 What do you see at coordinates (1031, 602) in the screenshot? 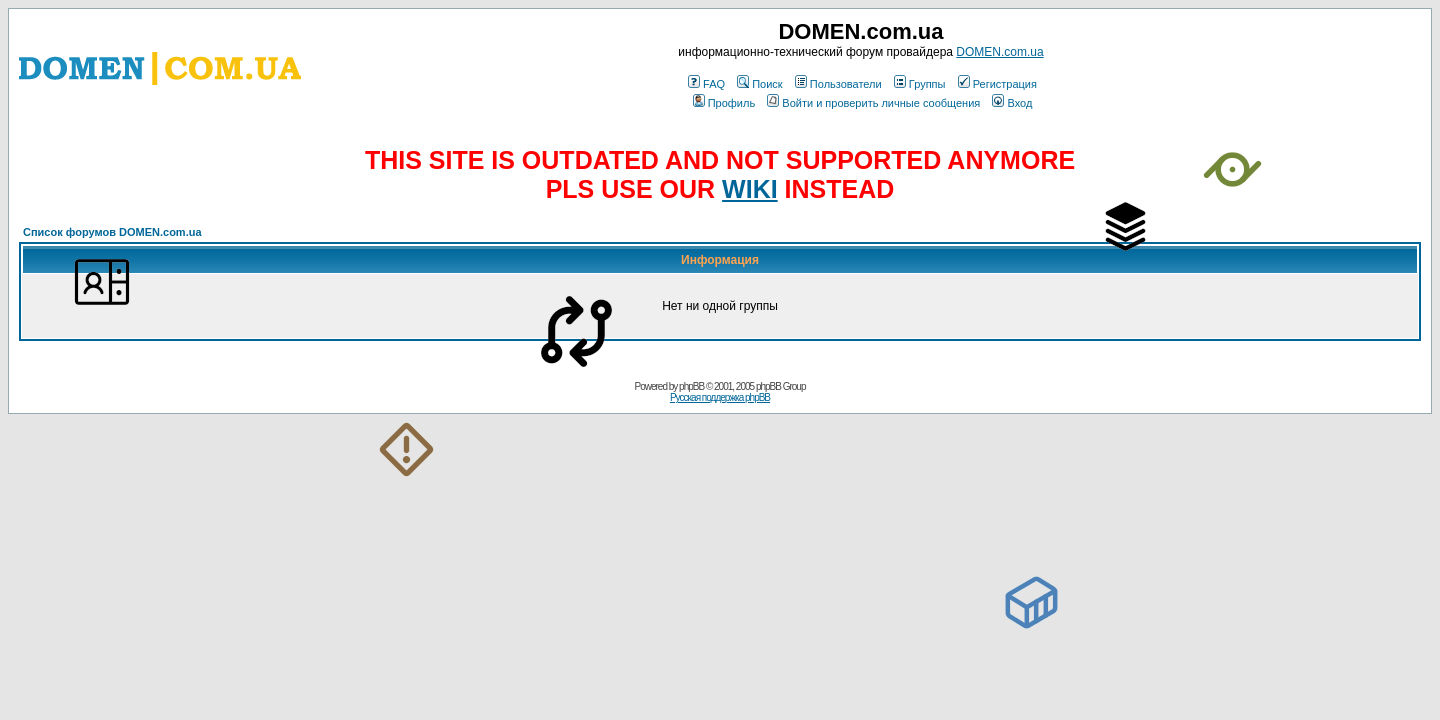
I see `view container or package contents` at bounding box center [1031, 602].